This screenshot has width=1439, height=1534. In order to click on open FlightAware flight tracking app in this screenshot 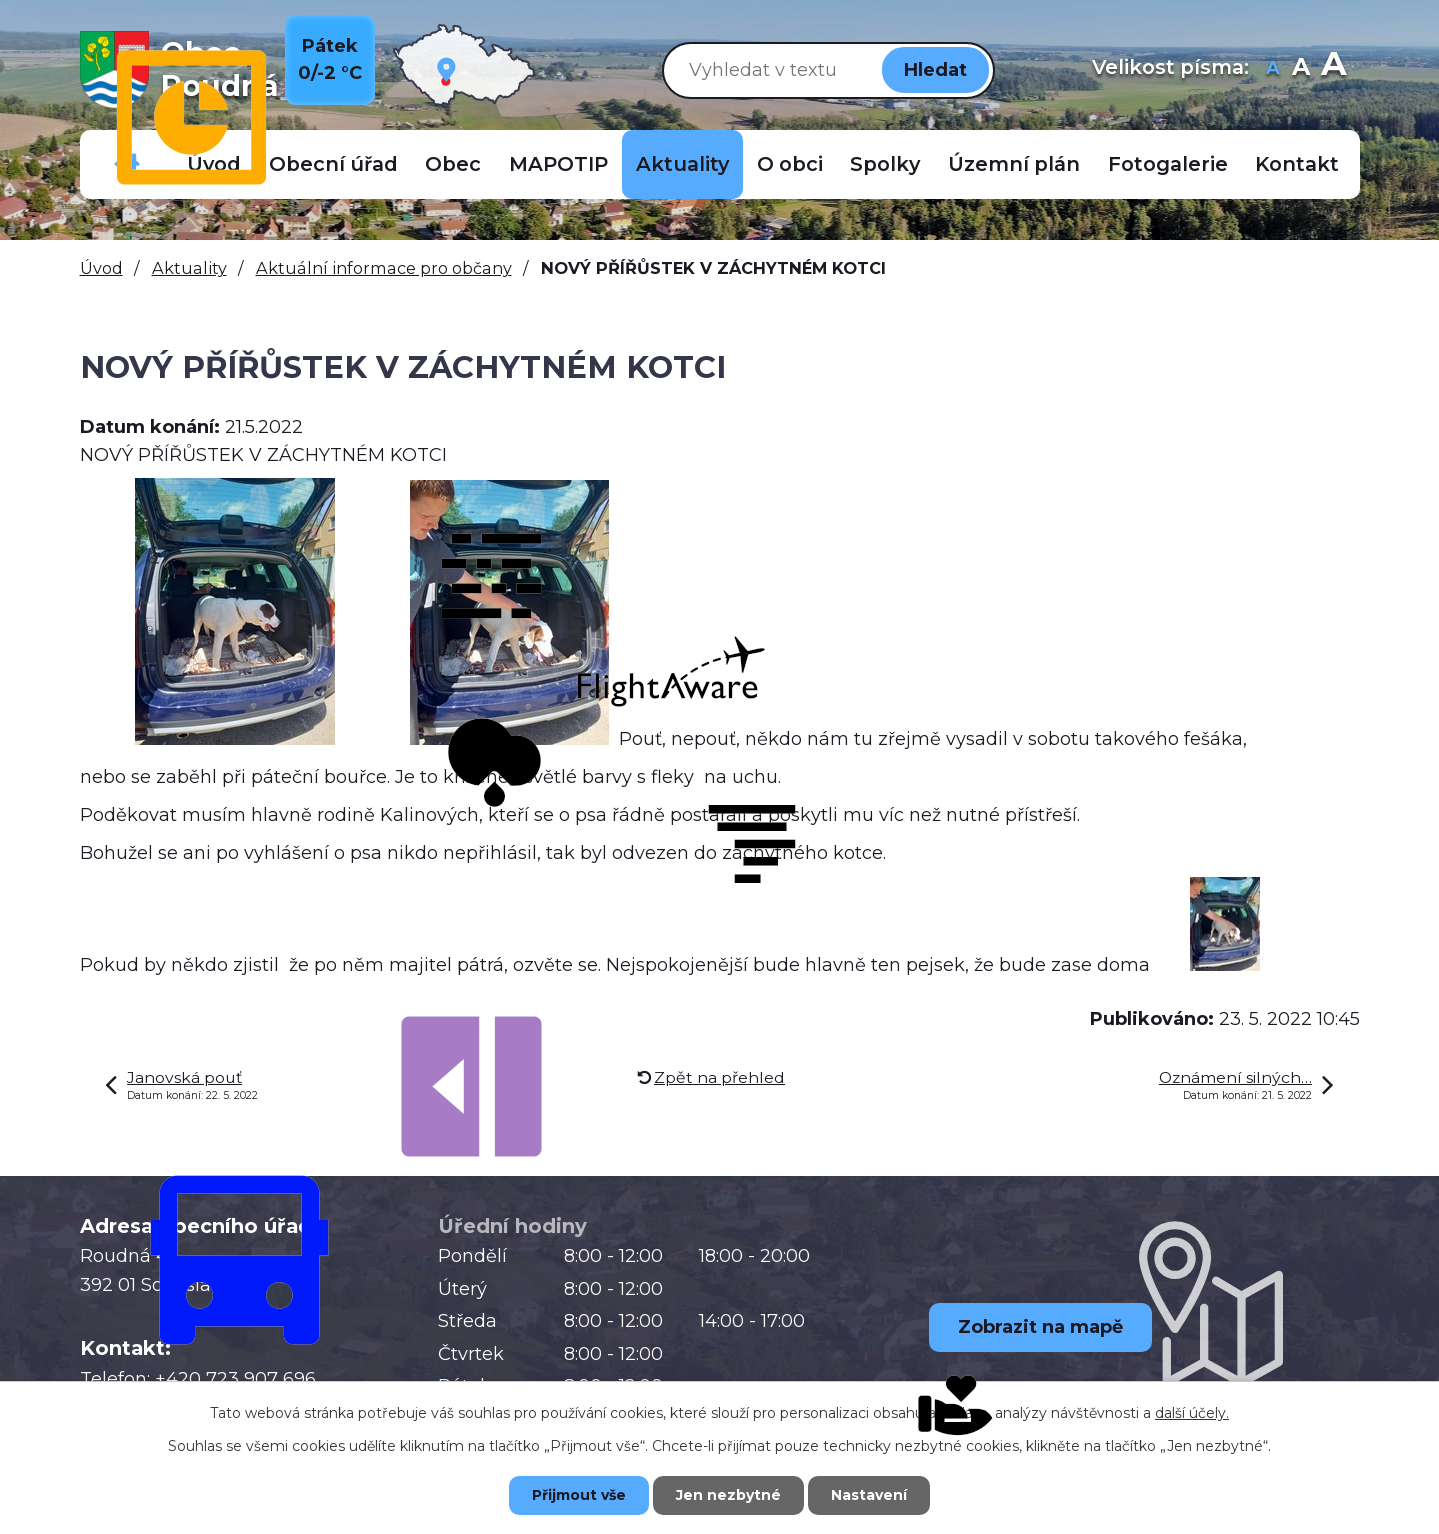, I will do `click(671, 671)`.